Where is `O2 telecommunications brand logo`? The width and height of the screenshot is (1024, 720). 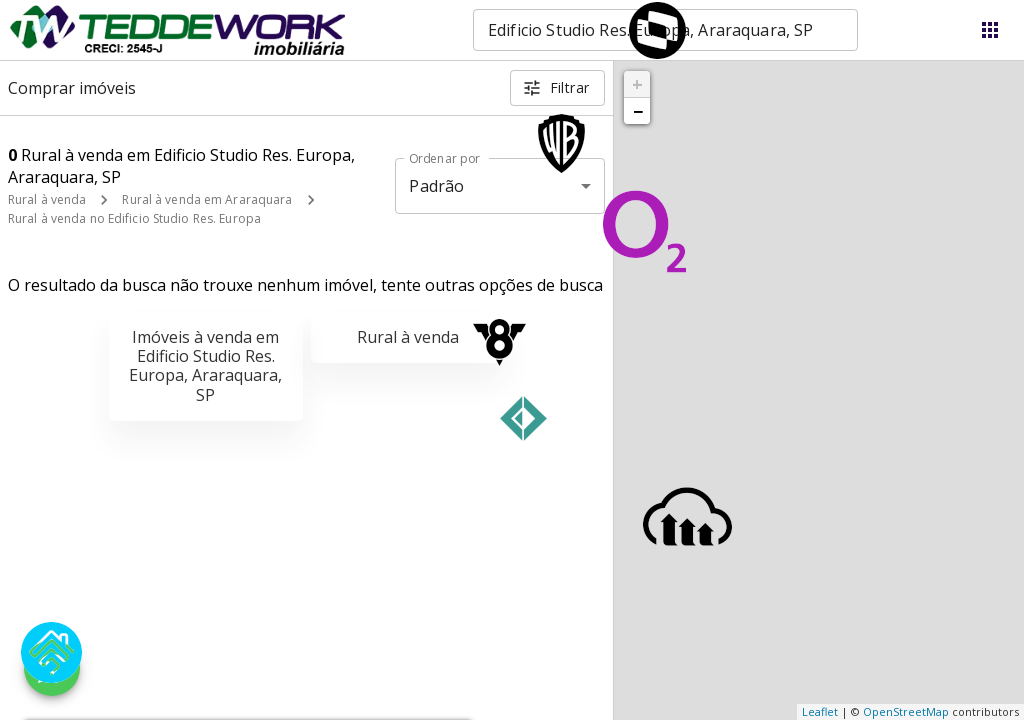
O2 telecommunications brand logo is located at coordinates (644, 231).